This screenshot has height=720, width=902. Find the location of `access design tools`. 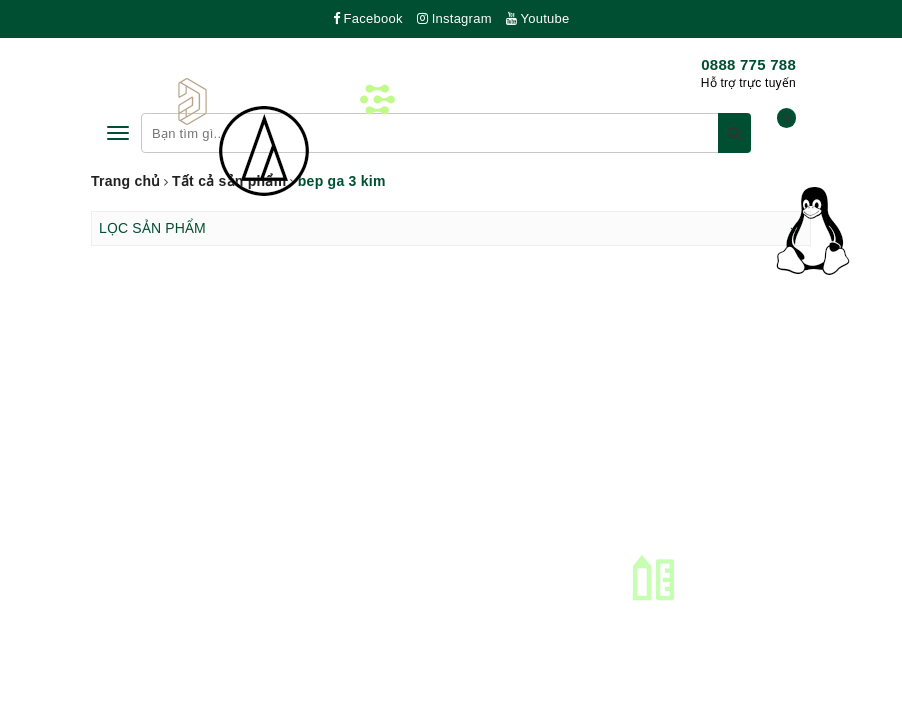

access design tools is located at coordinates (653, 577).